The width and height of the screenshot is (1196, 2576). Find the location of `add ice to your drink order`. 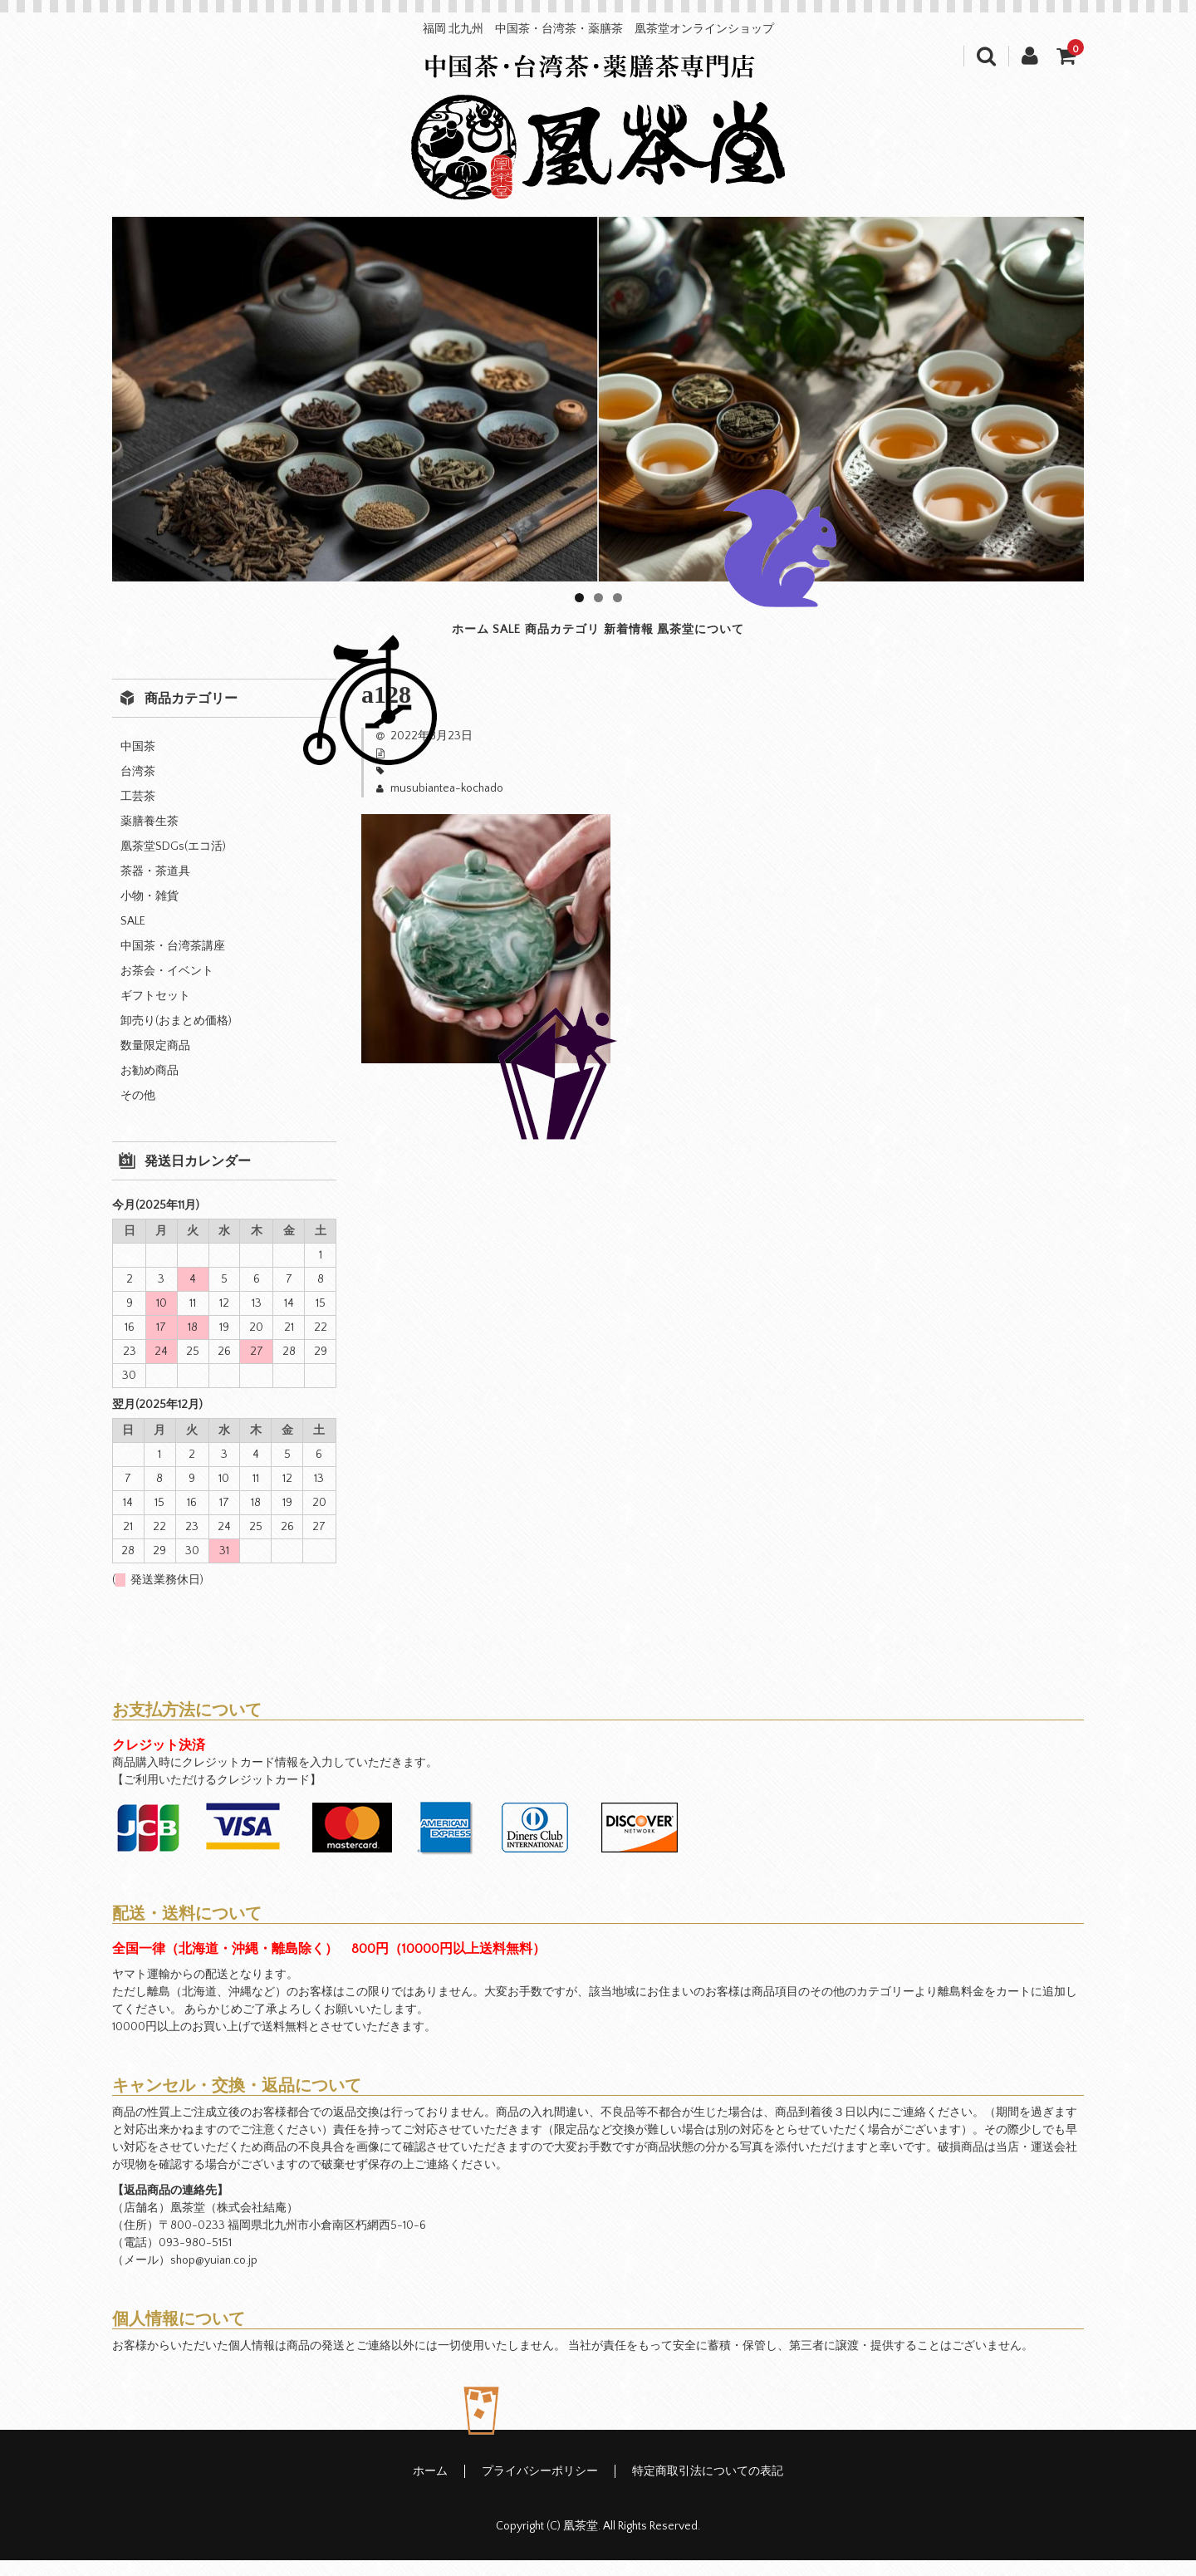

add ice to your drink order is located at coordinates (481, 2409).